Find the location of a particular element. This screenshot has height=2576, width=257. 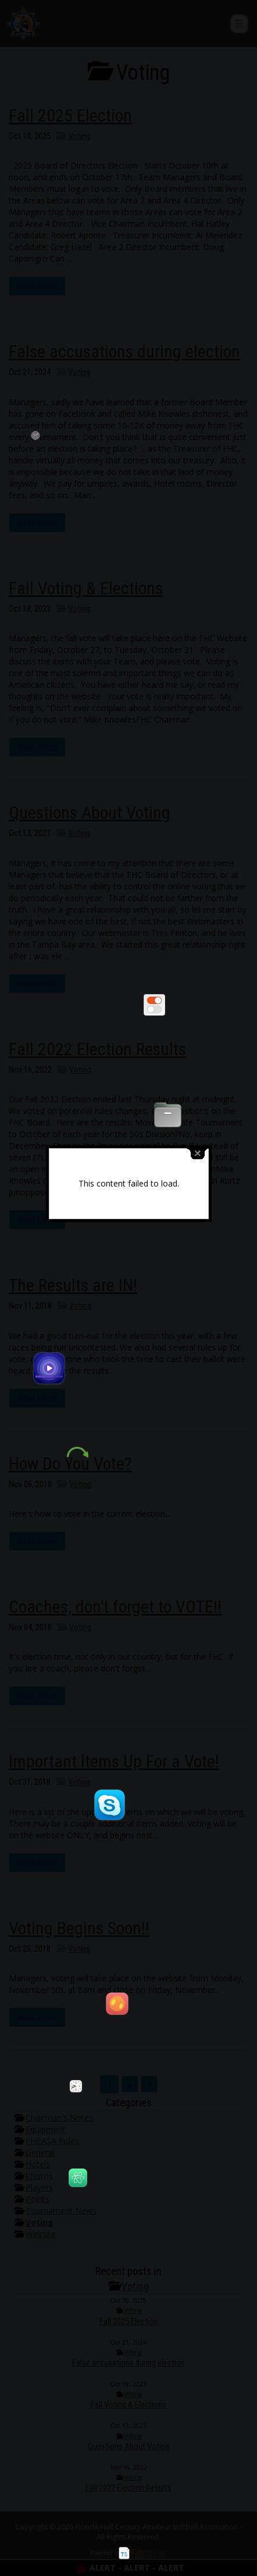

open Atom text editor is located at coordinates (78, 2178).